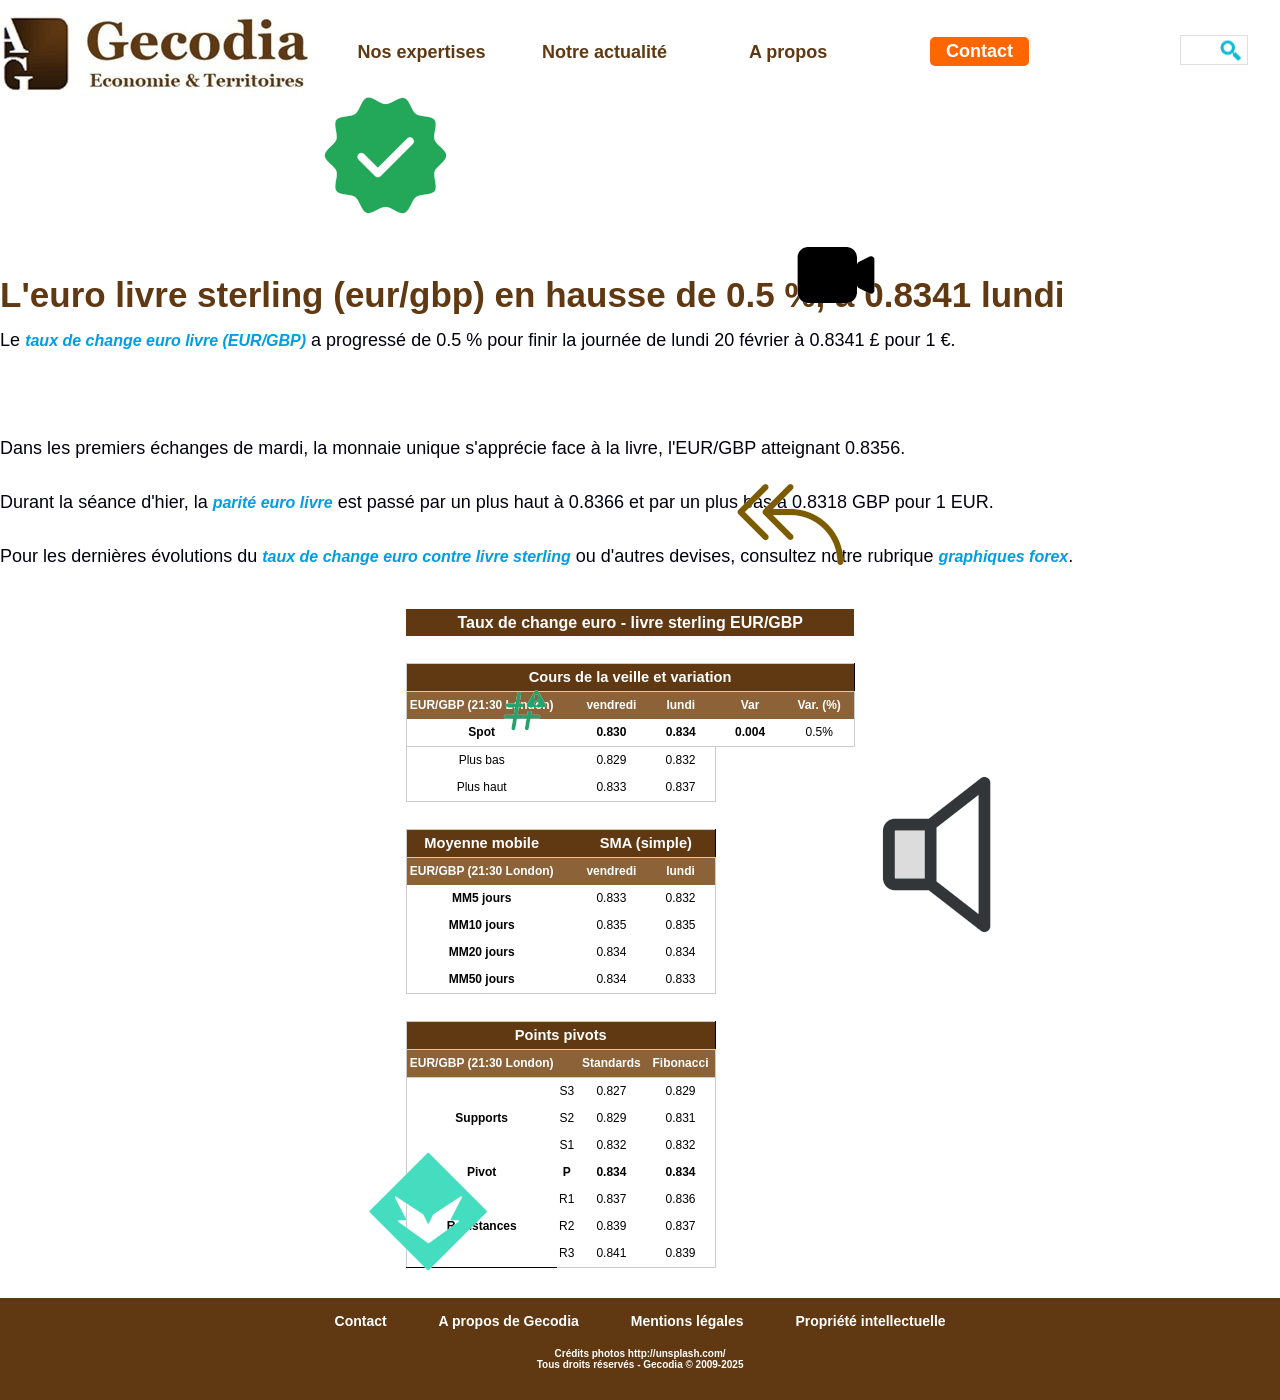 This screenshot has width=1280, height=1400. I want to click on discord hypesquad house of balance badge, so click(428, 1211).